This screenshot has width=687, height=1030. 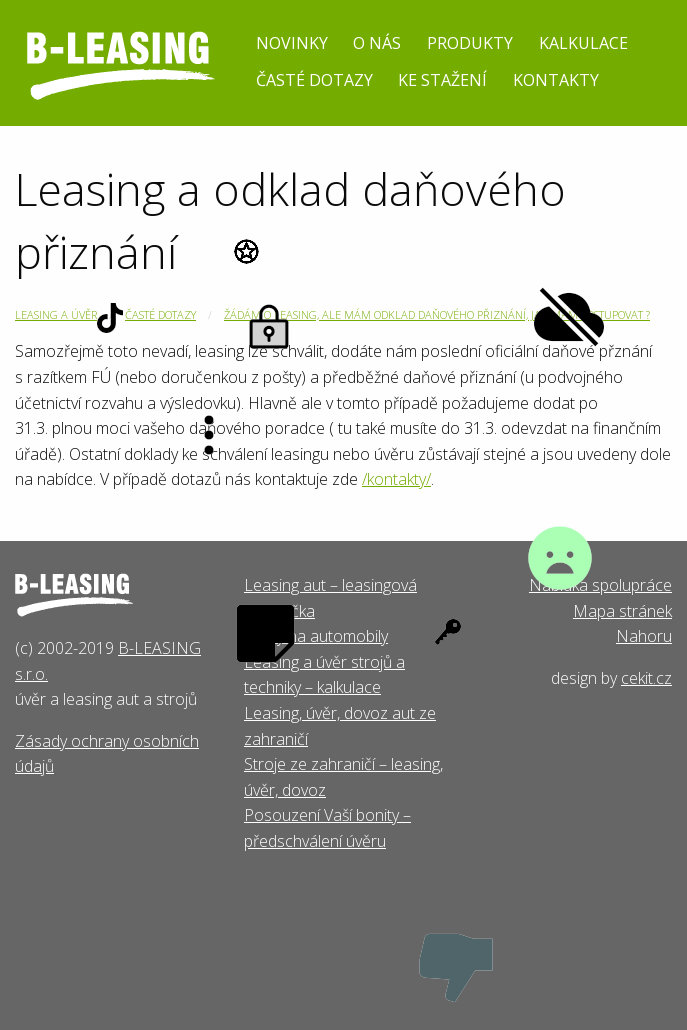 What do you see at coordinates (269, 329) in the screenshot?
I see `access security or privacy settings` at bounding box center [269, 329].